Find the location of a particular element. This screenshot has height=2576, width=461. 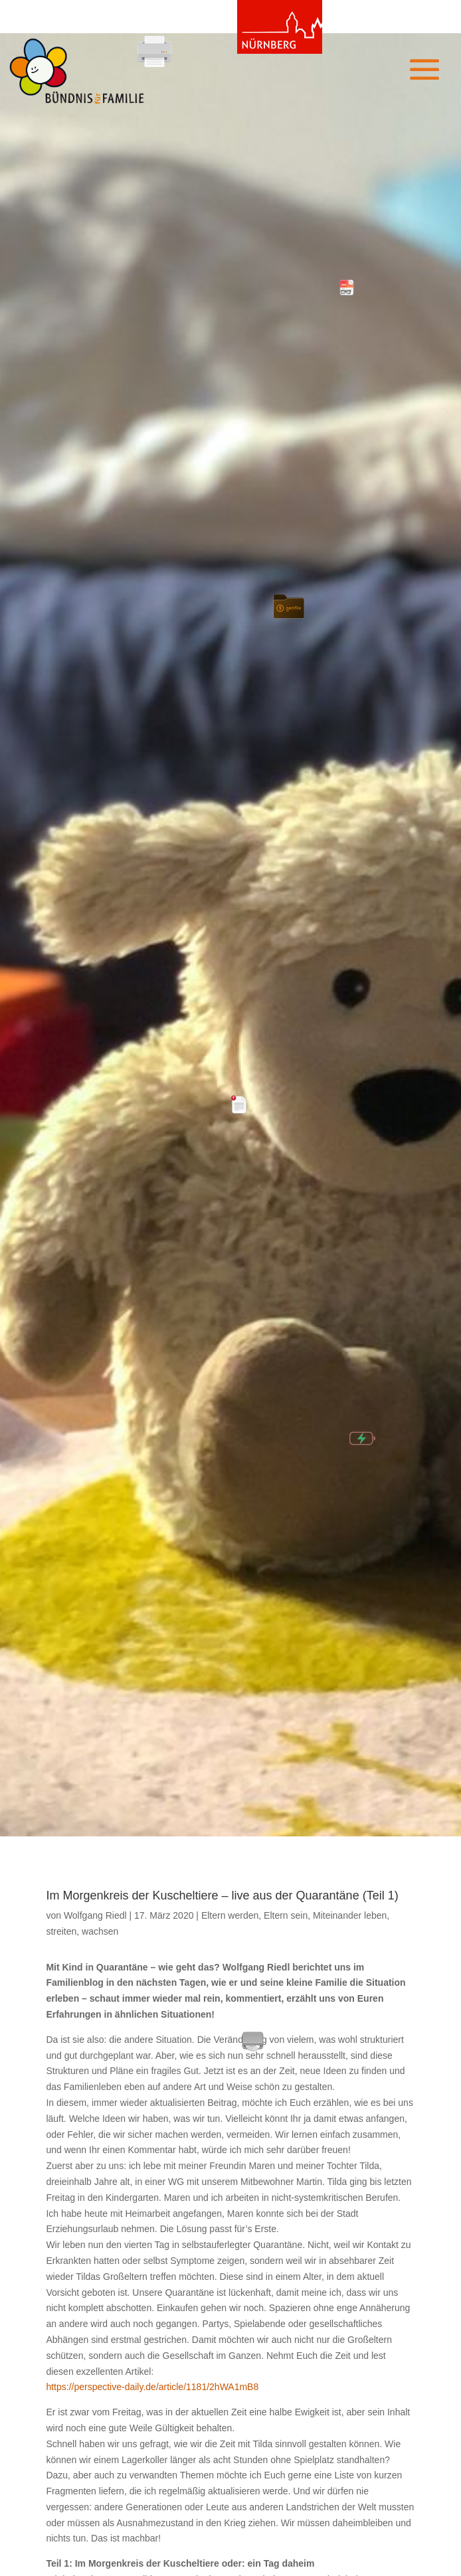

open genflix media folder is located at coordinates (288, 607).